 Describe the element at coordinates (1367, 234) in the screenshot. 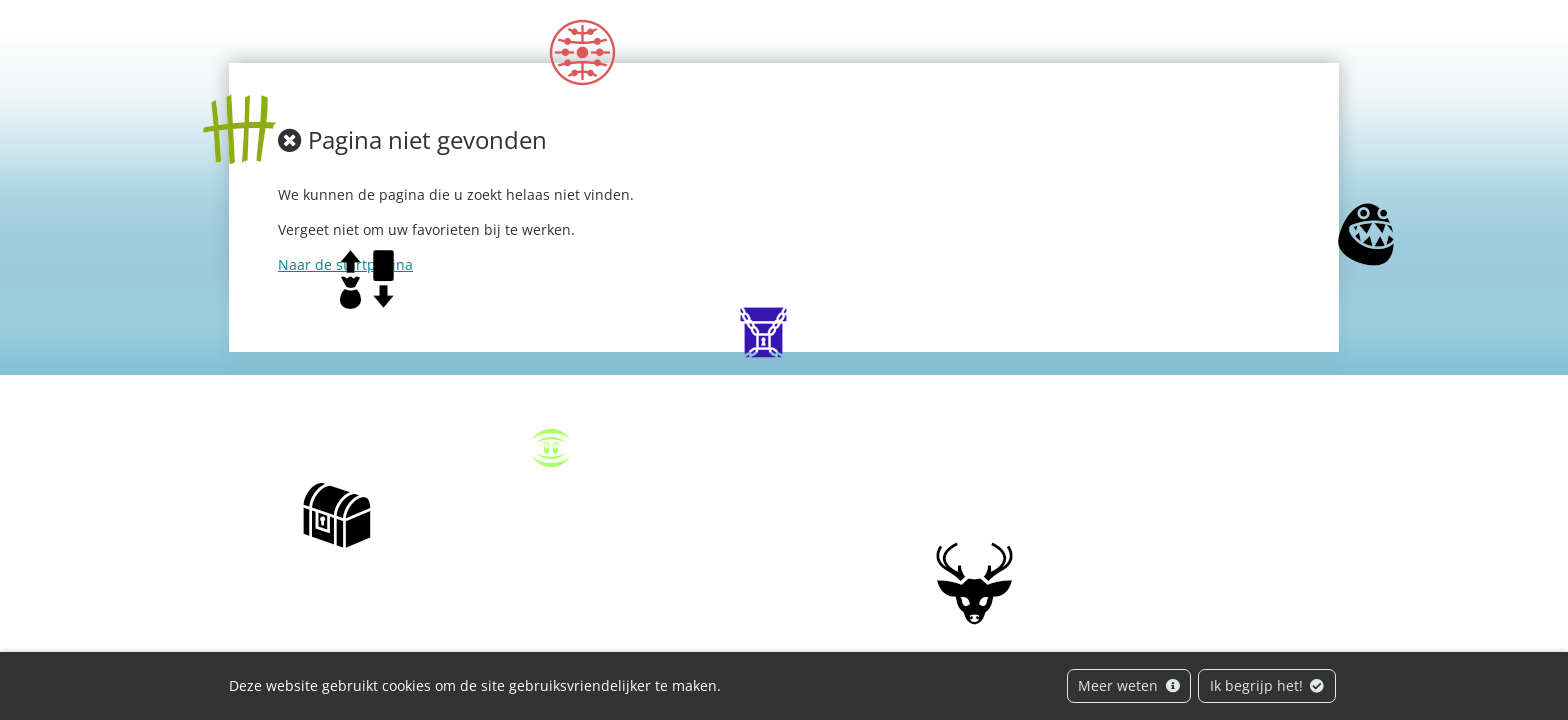

I see `indicates gluttony status effect or debuff` at that location.